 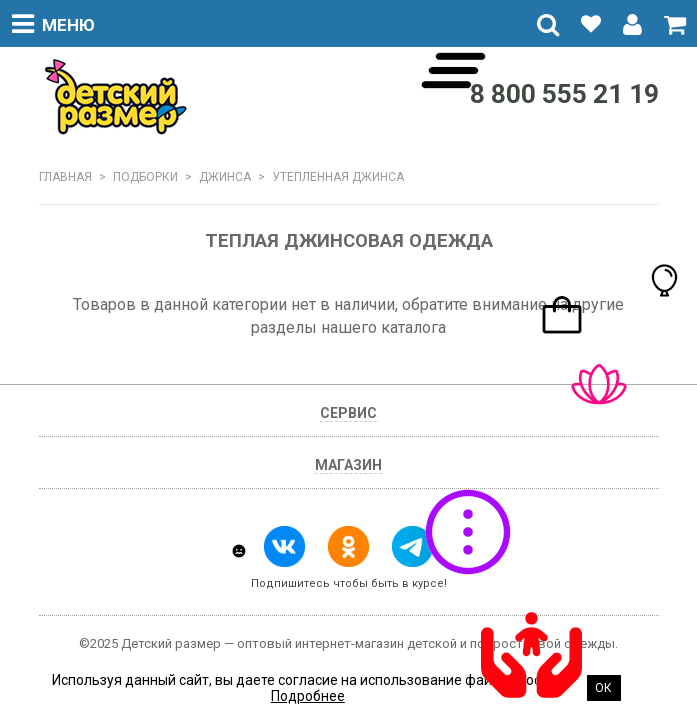 I want to click on indicates a celebration or birthday event, so click(x=664, y=280).